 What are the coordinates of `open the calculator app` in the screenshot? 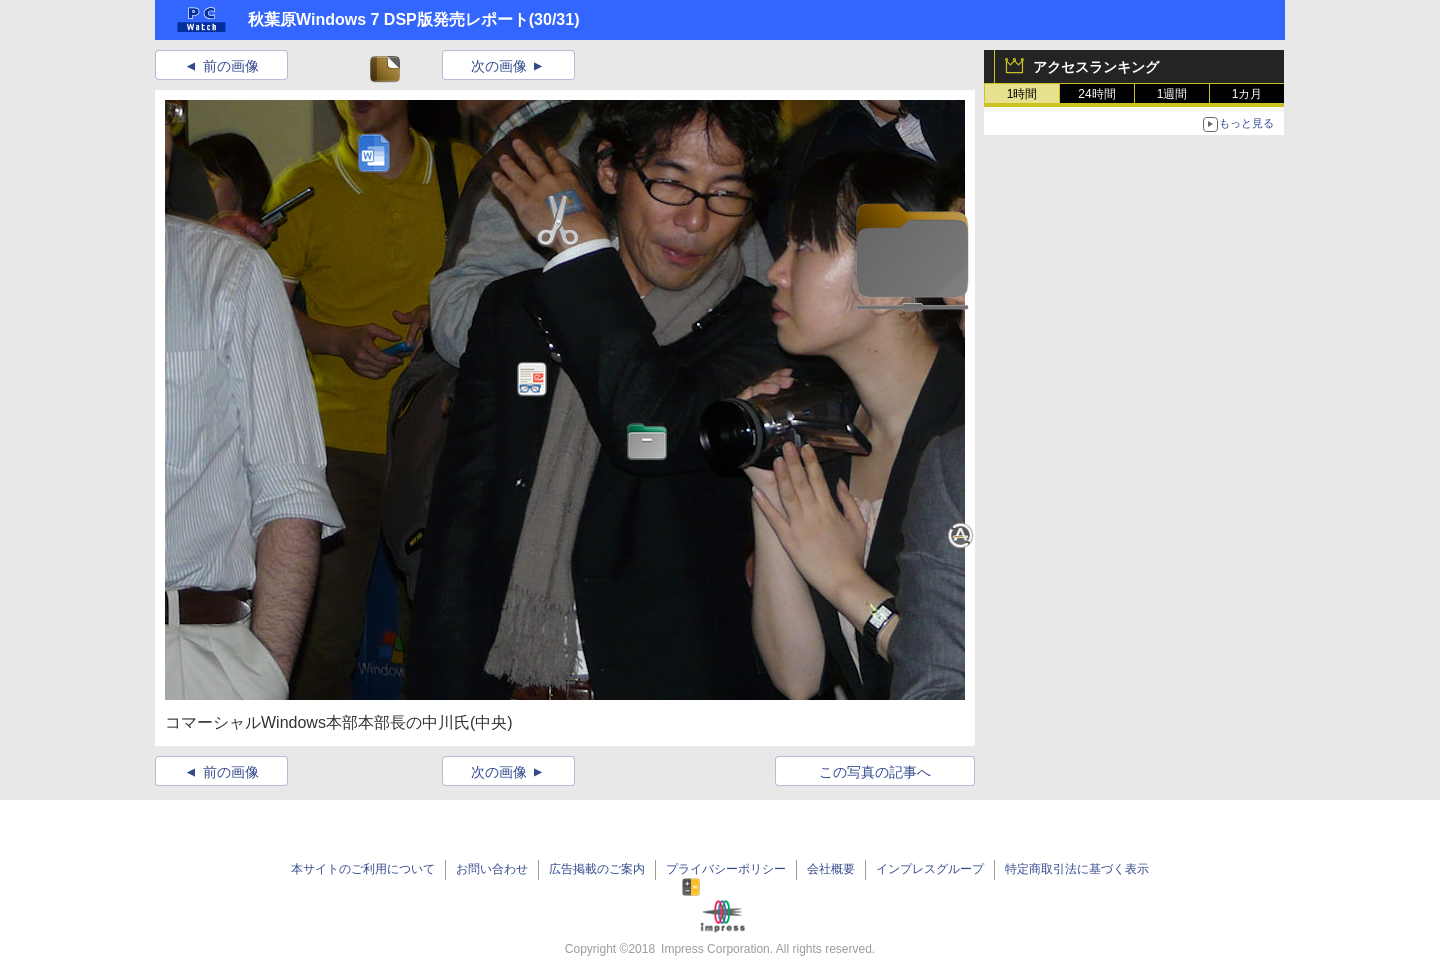 It's located at (691, 887).